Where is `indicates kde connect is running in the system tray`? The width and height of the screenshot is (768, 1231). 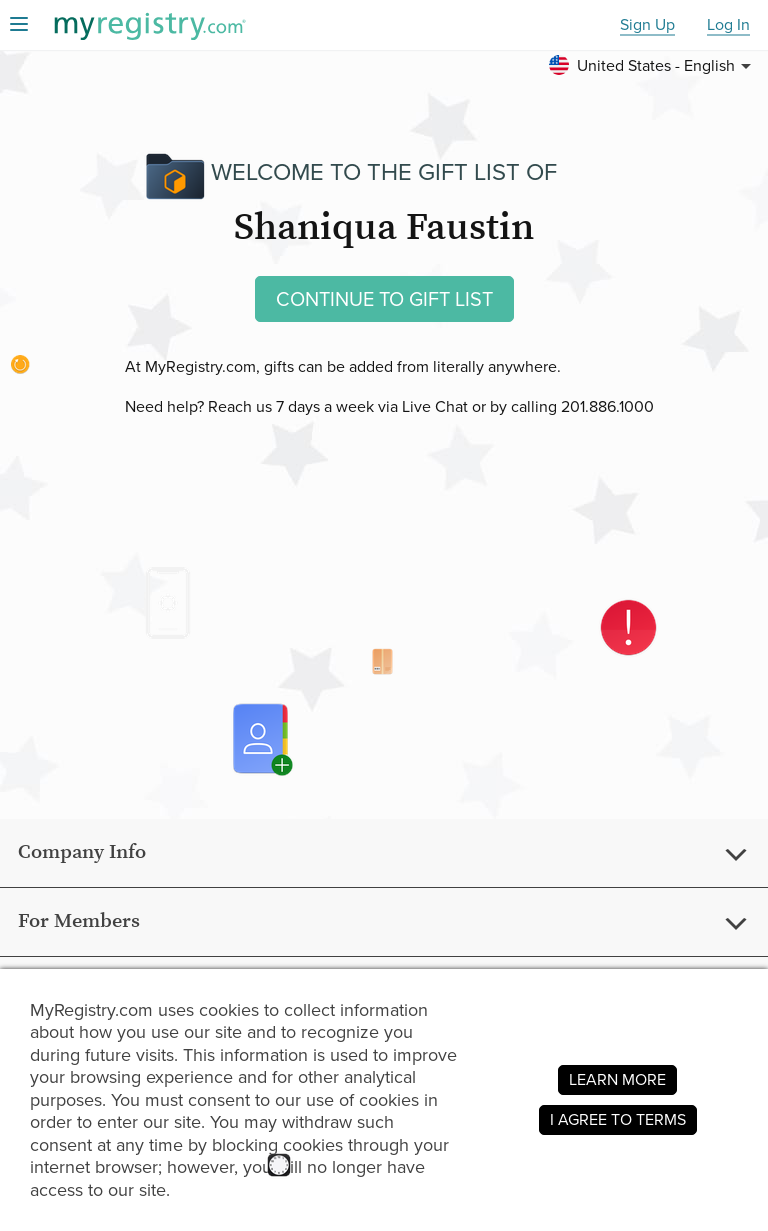
indicates kde connect is running in the system tray is located at coordinates (168, 603).